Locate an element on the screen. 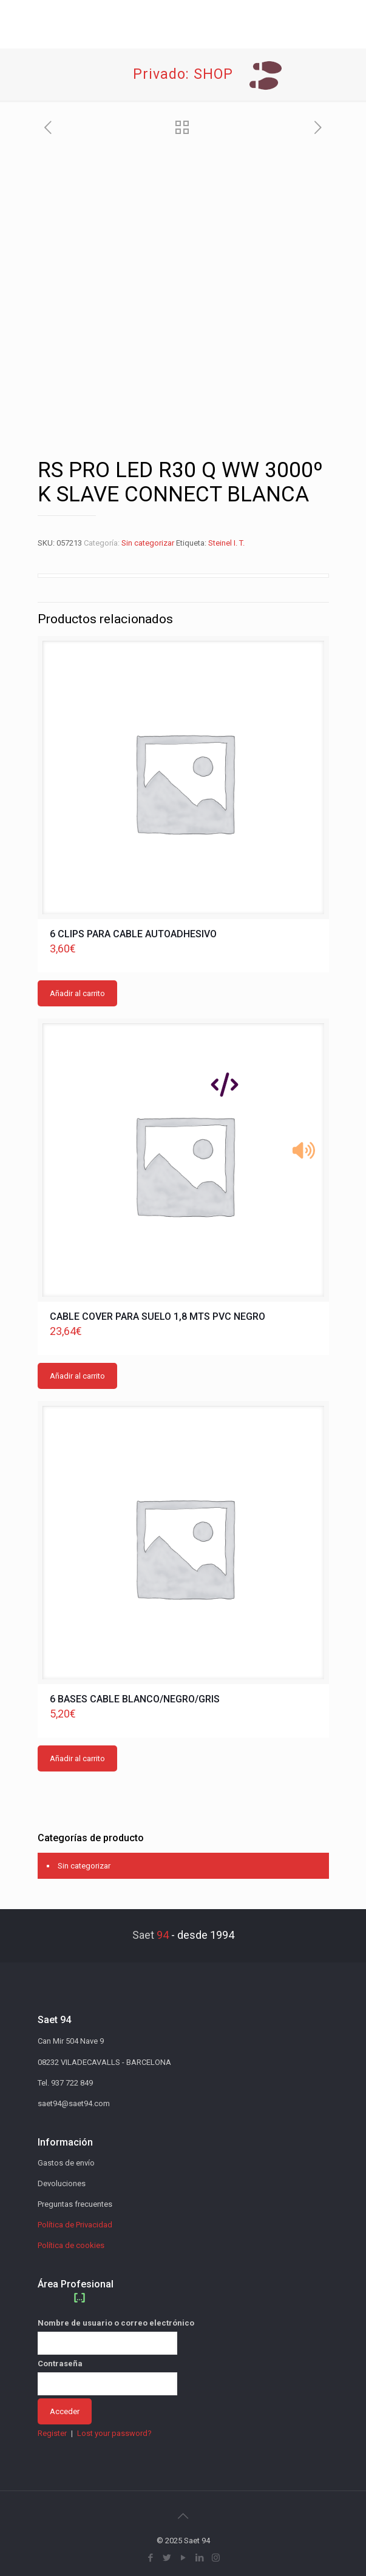 The width and height of the screenshot is (366, 2576). view step count or walking activity is located at coordinates (265, 75).